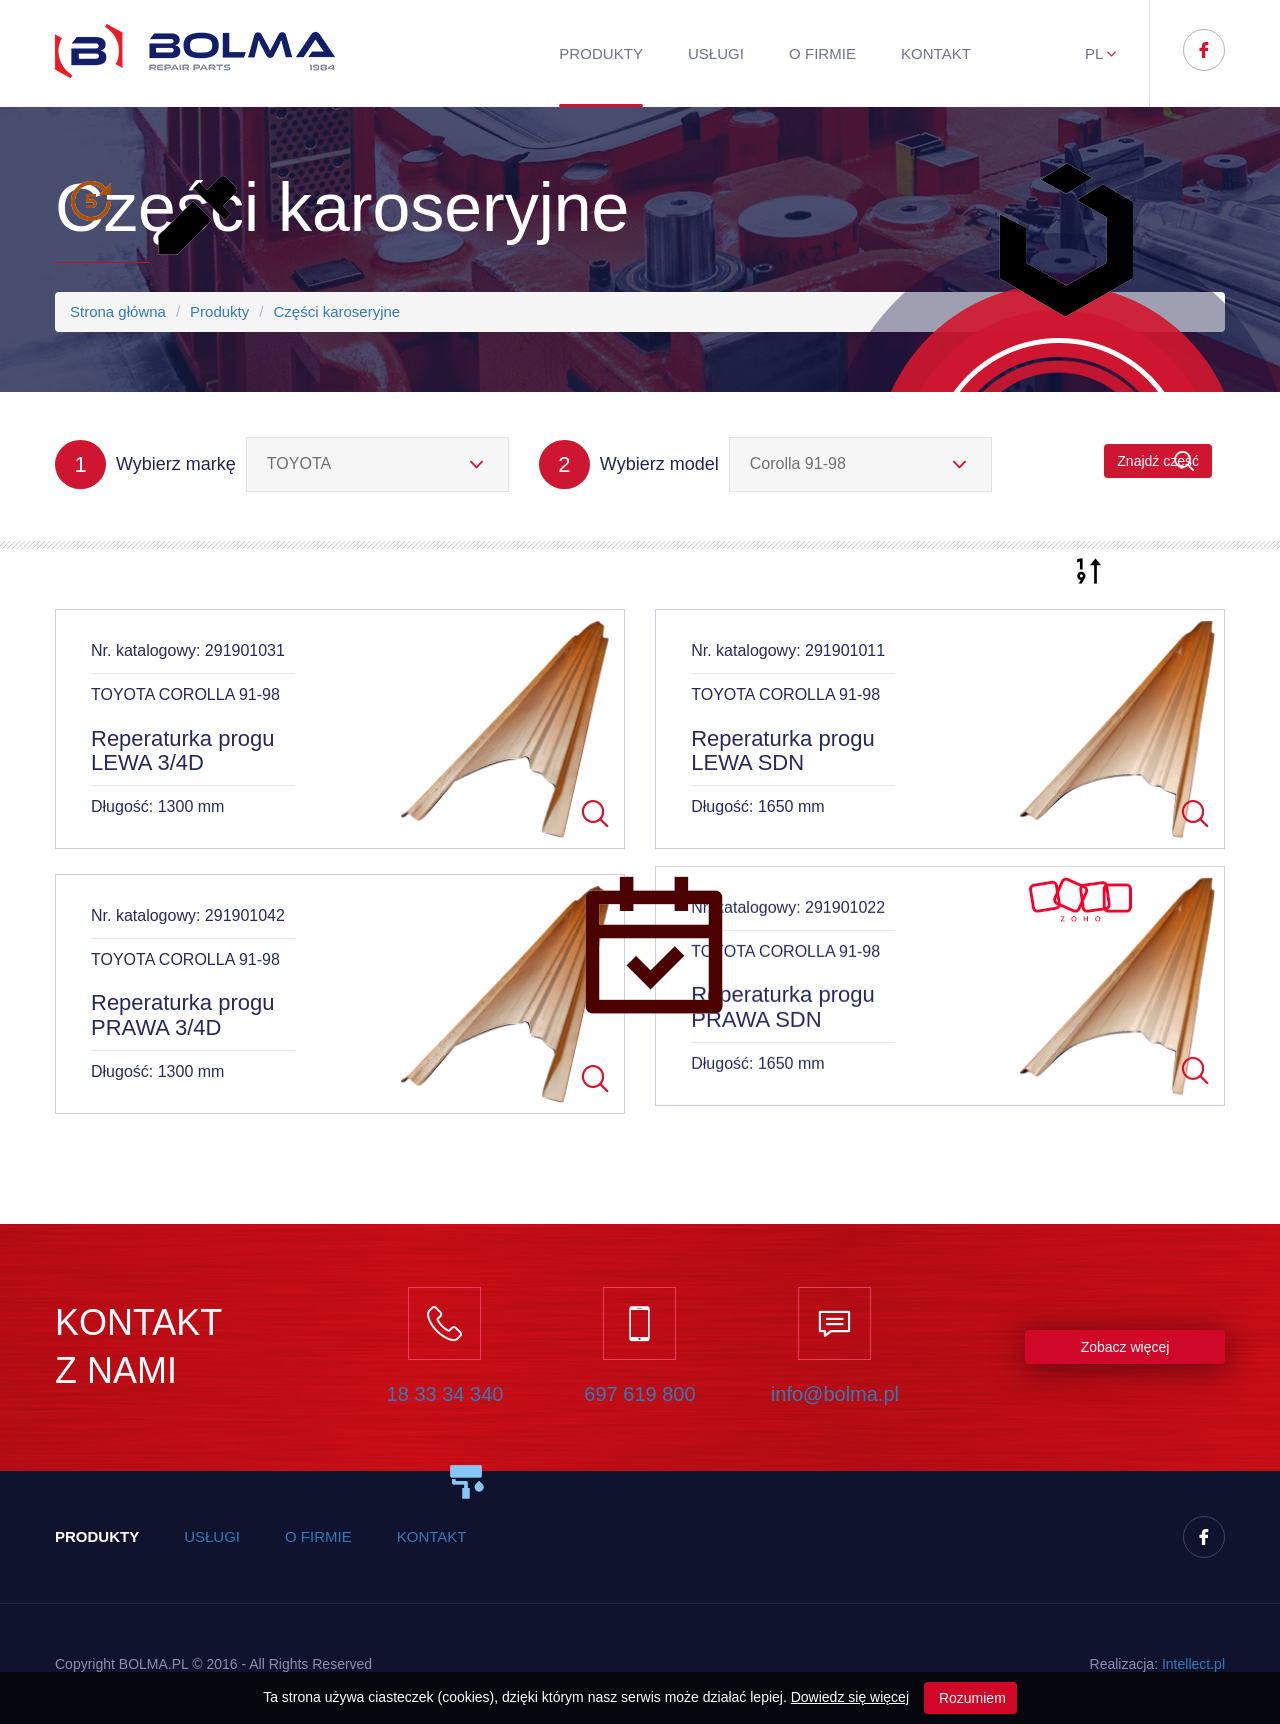  I want to click on UIkit framework logo, so click(1067, 240).